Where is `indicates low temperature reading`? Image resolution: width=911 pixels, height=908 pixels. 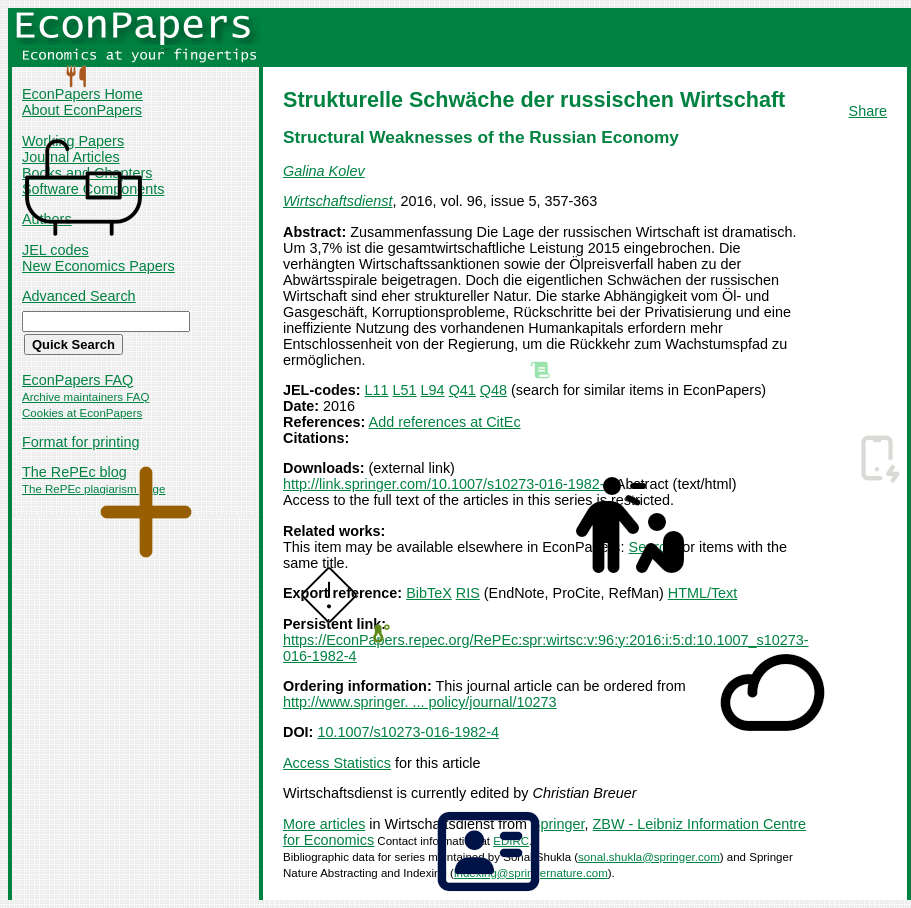 indicates low temperature reading is located at coordinates (380, 633).